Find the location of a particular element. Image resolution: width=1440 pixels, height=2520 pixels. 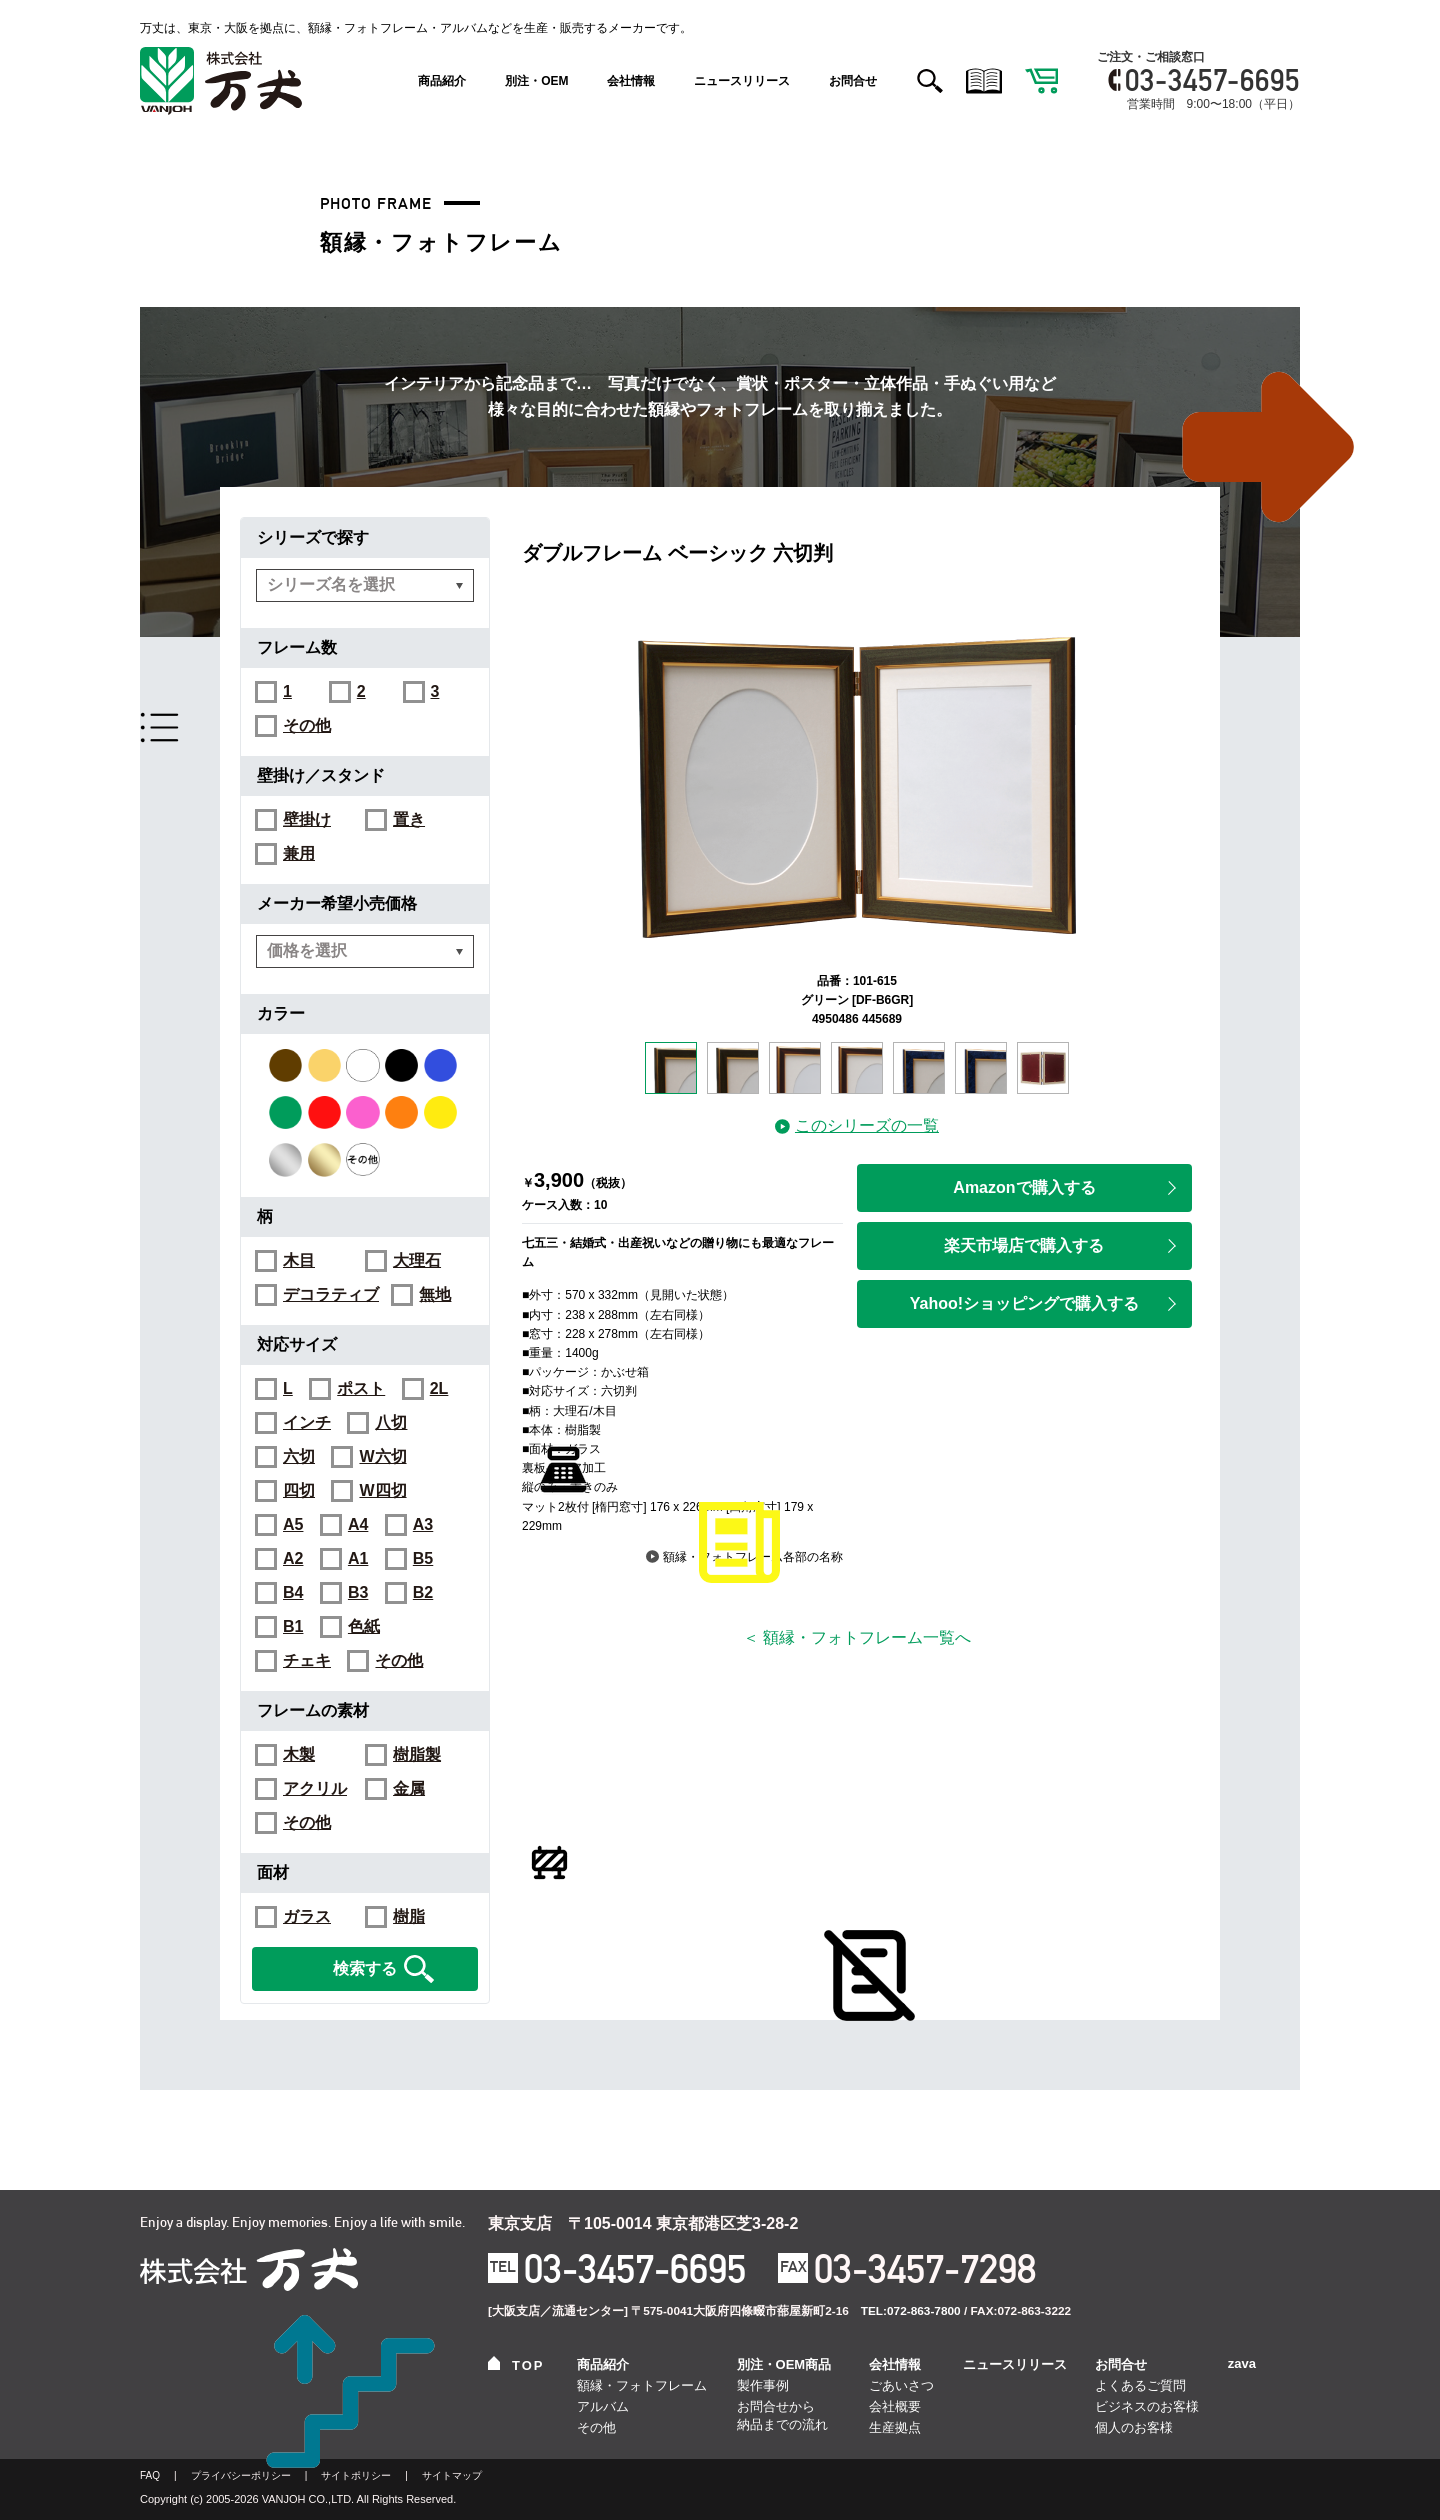

view items in a bulleted list format is located at coordinates (159, 727).